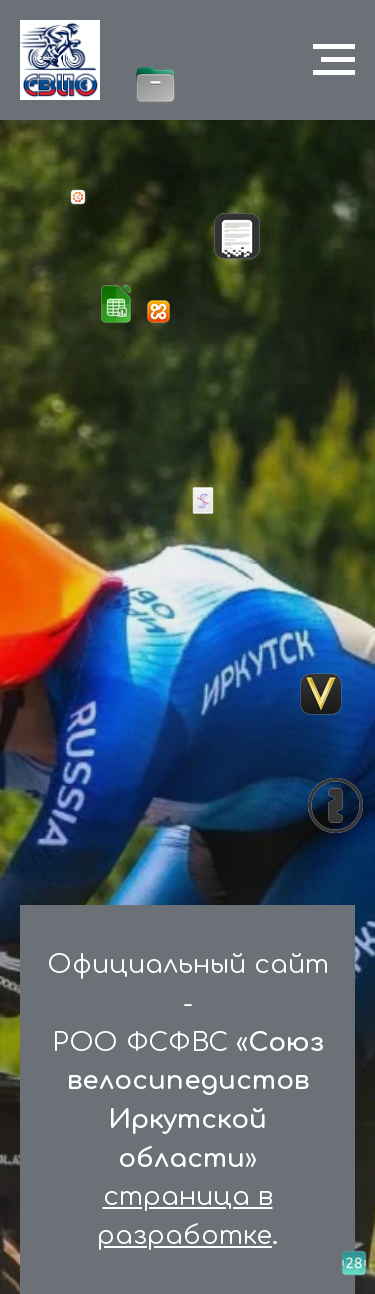 This screenshot has width=375, height=1294. Describe the element at coordinates (116, 304) in the screenshot. I see `open LibreOffice Calc spreadsheet application` at that location.